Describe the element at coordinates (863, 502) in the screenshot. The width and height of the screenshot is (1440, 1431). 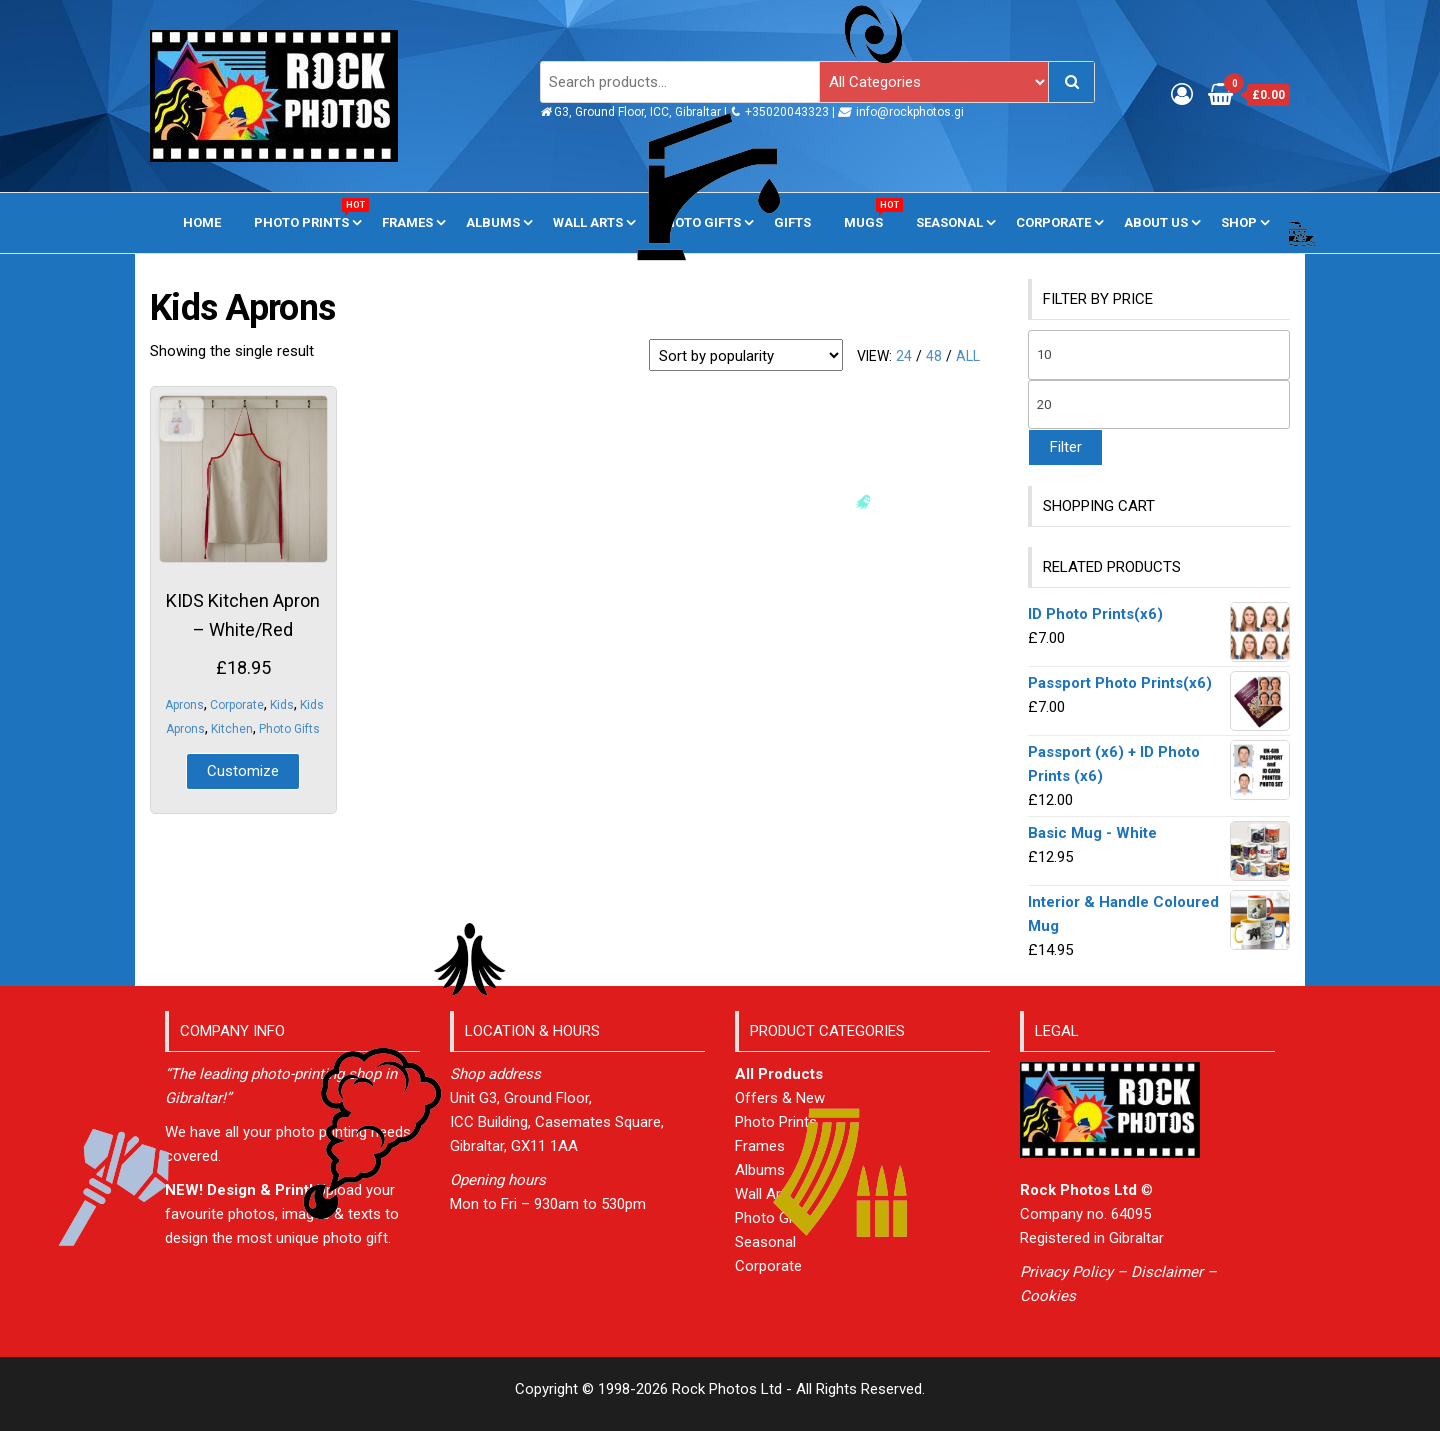
I see `toggle ghost mode or invisible status` at that location.